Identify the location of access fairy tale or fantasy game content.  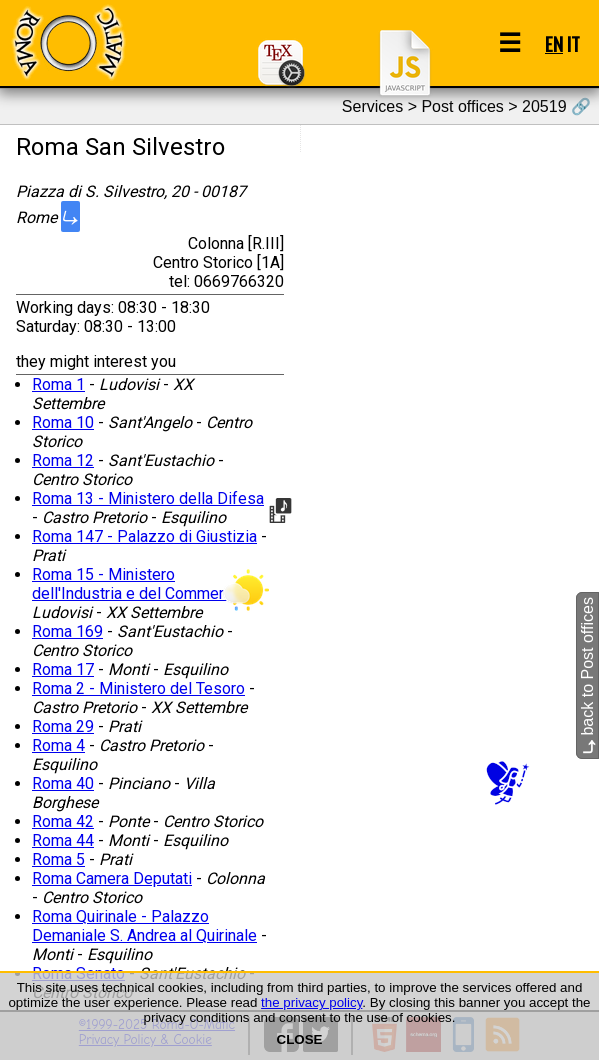
(508, 783).